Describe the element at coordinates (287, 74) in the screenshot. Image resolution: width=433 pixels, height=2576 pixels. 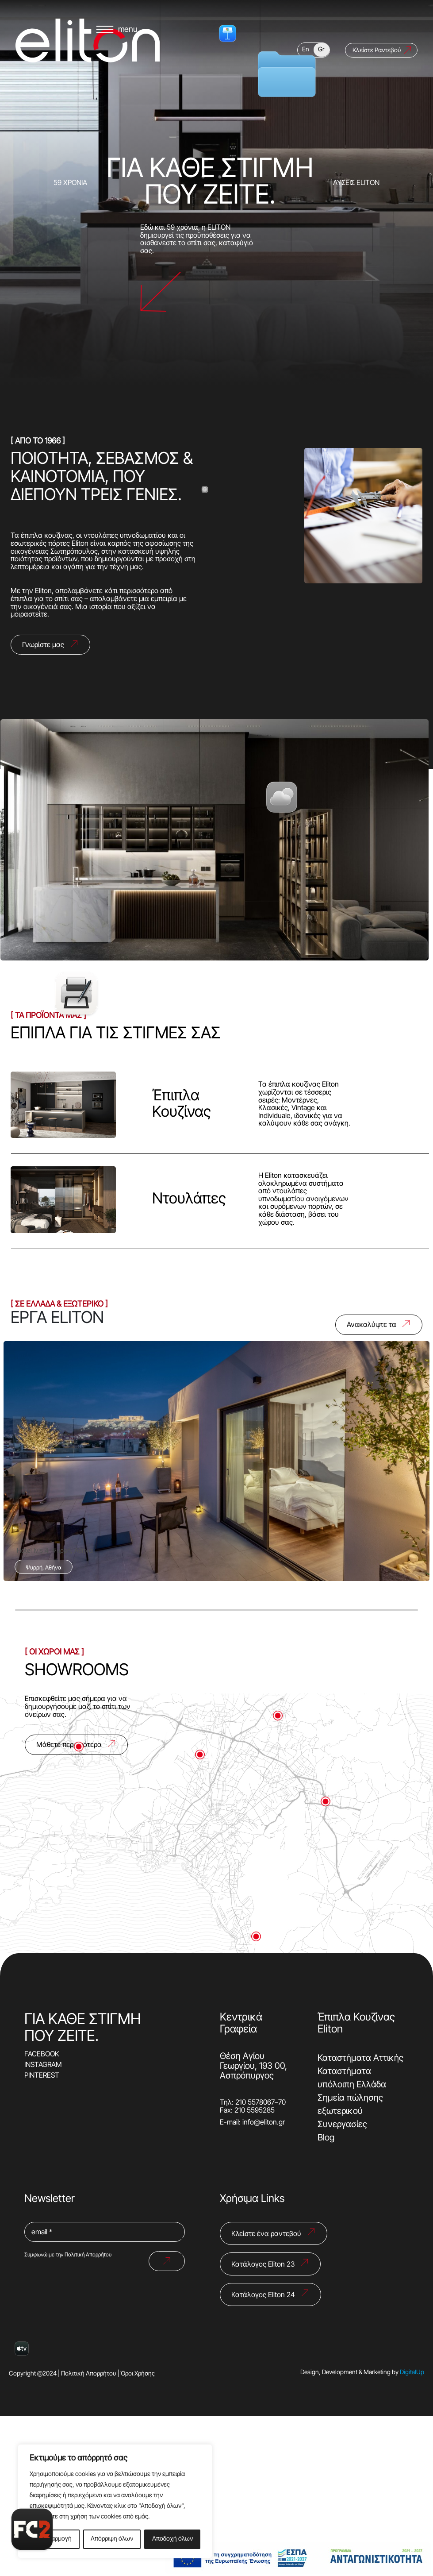
I see `open folder to view contents` at that location.